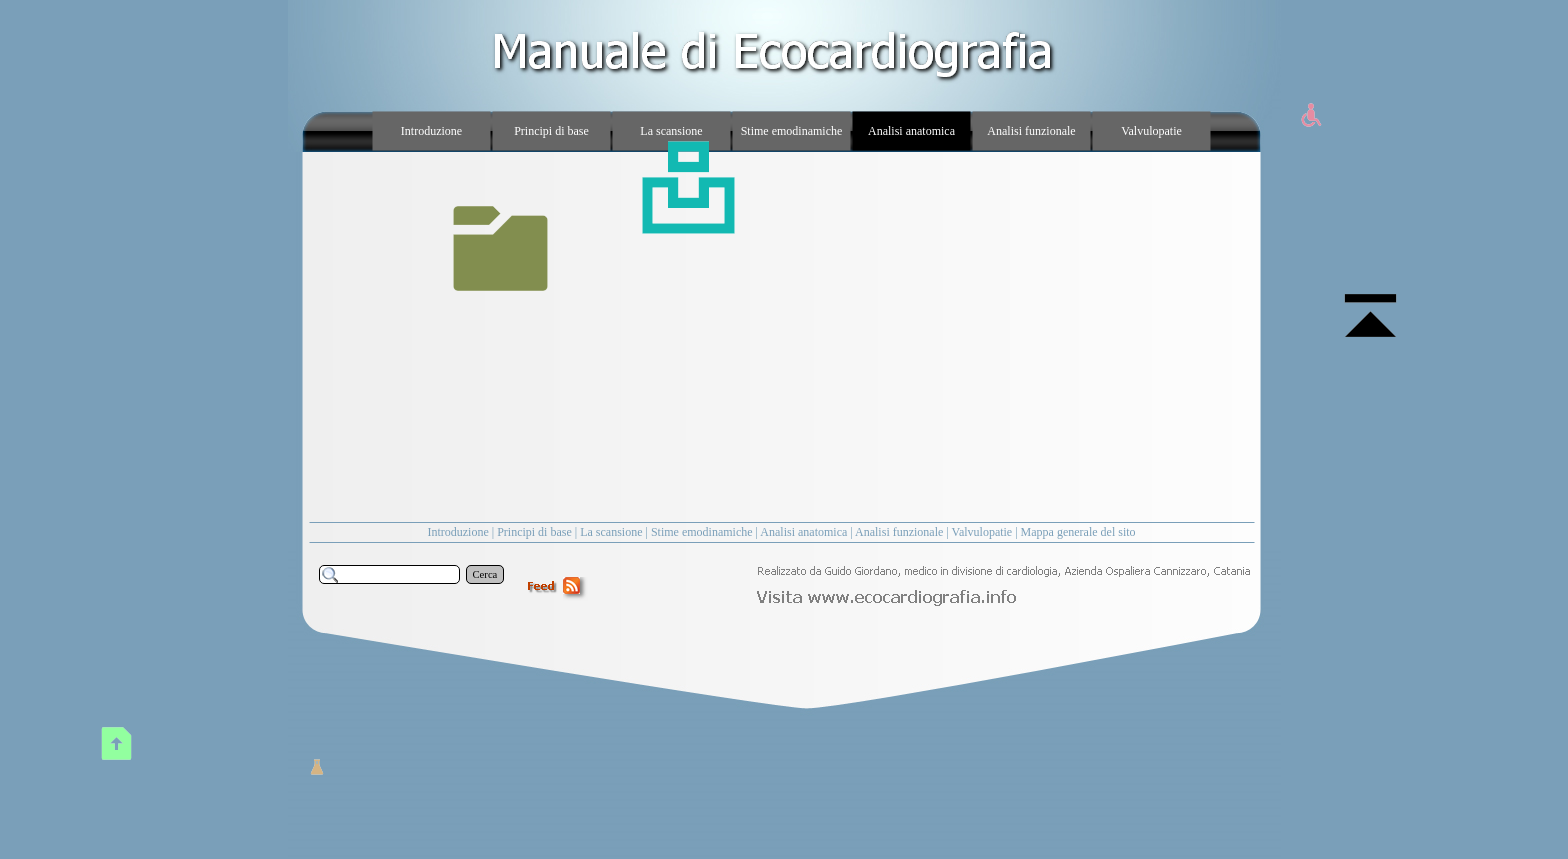 The height and width of the screenshot is (859, 1568). I want to click on indicates wheelchair accessibility, so click(1311, 115).